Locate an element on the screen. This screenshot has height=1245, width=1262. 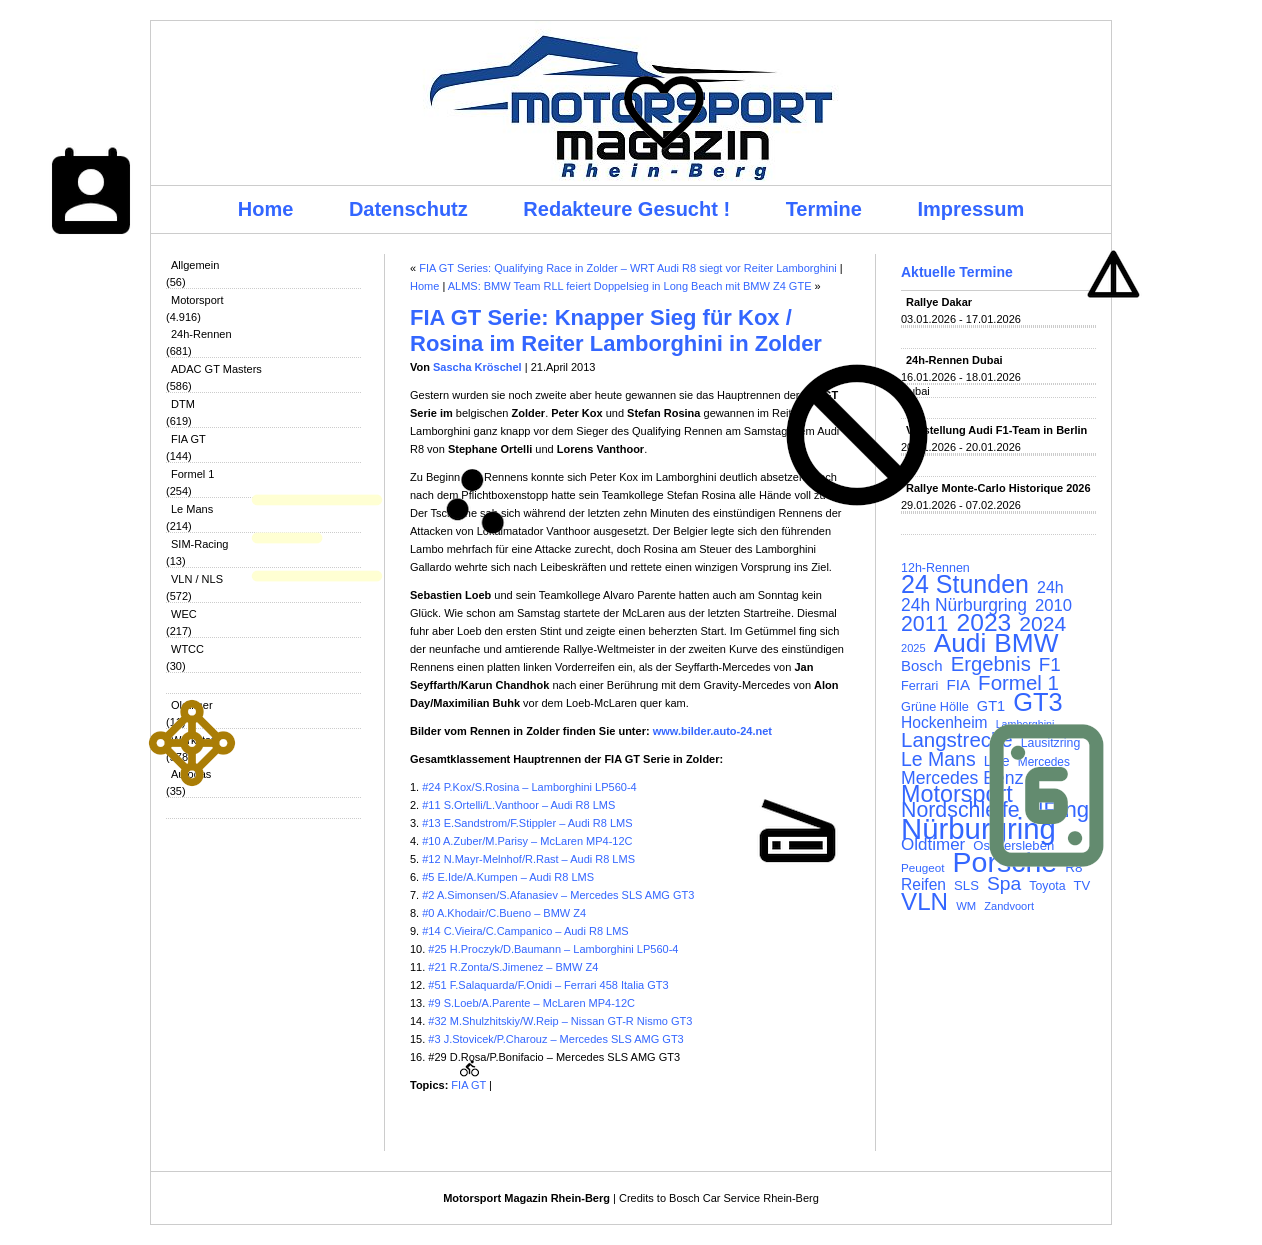
view star-ring network topology is located at coordinates (192, 743).